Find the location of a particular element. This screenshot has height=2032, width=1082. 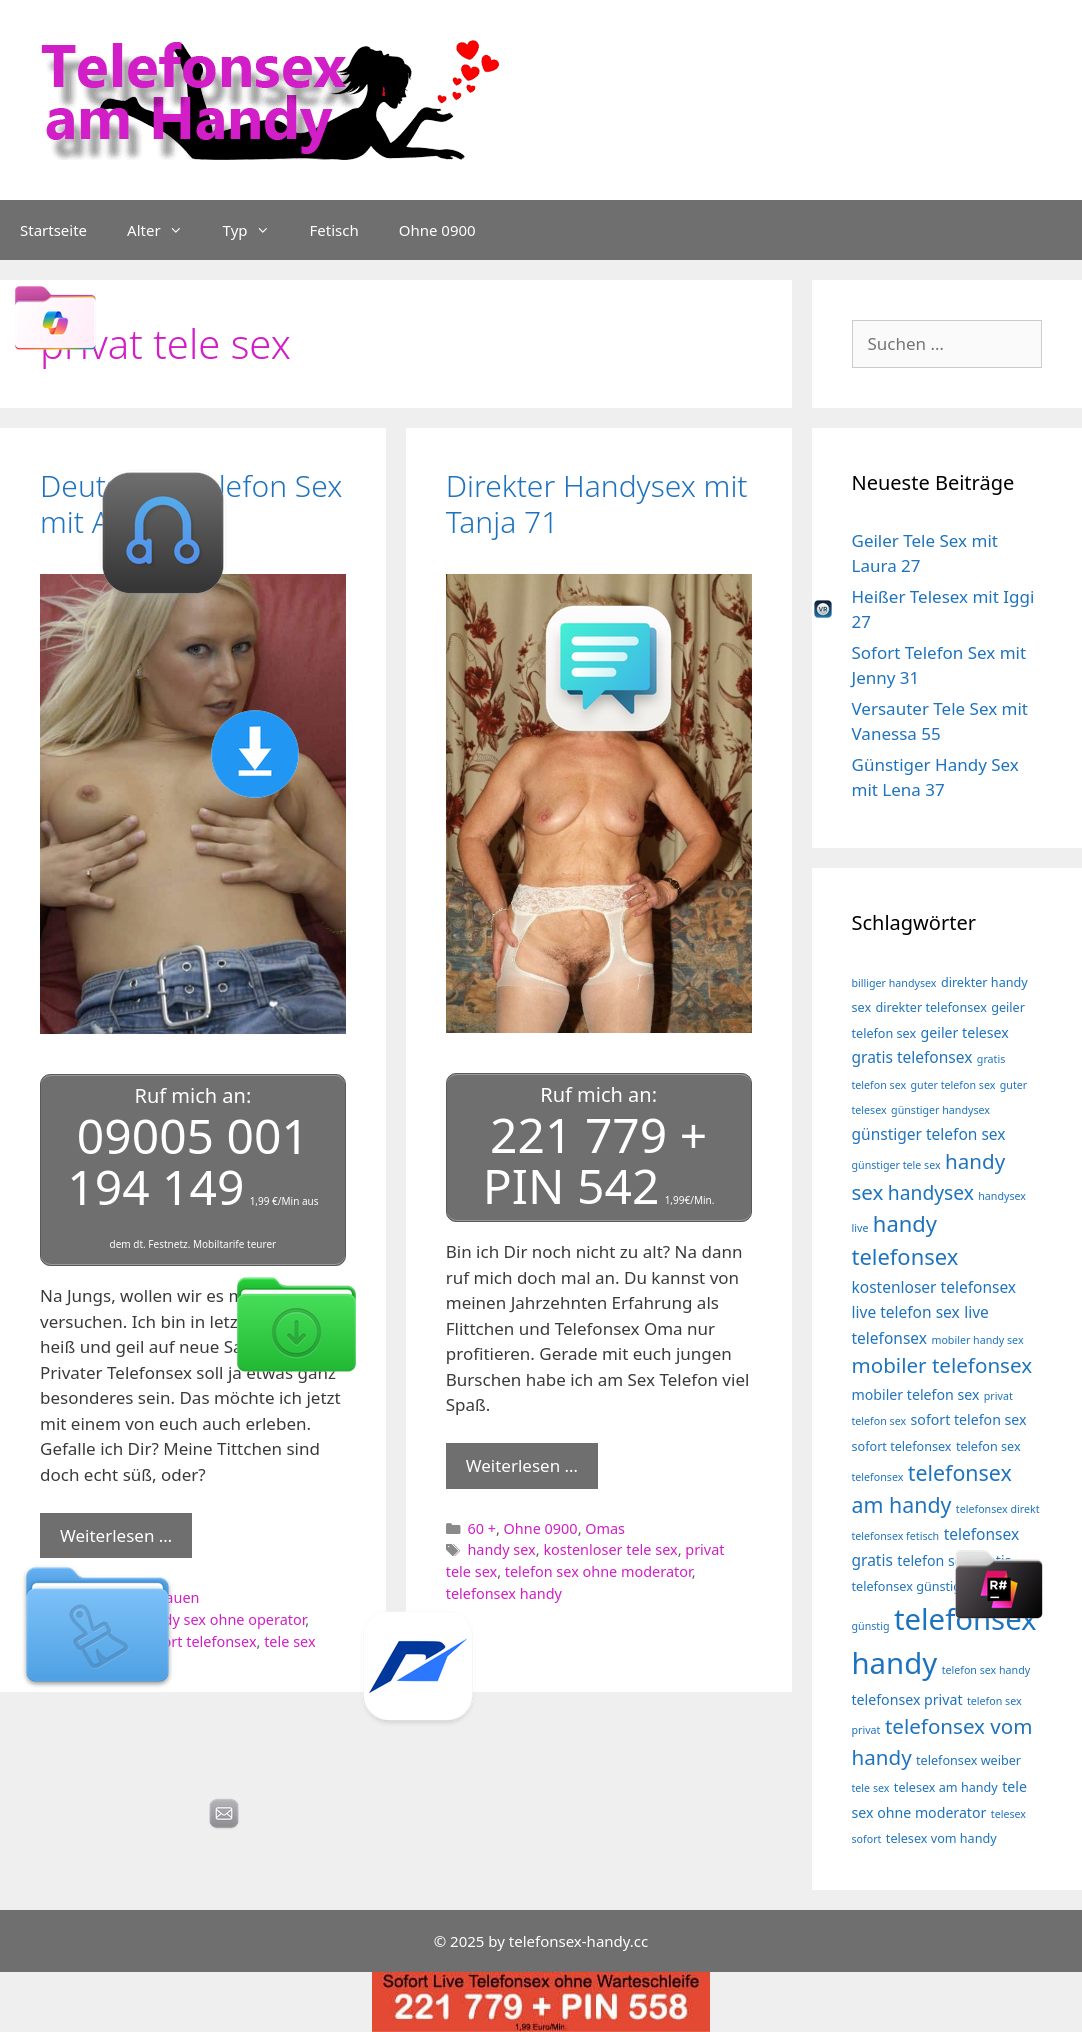

indicates a downloaded or downloading file is located at coordinates (255, 754).